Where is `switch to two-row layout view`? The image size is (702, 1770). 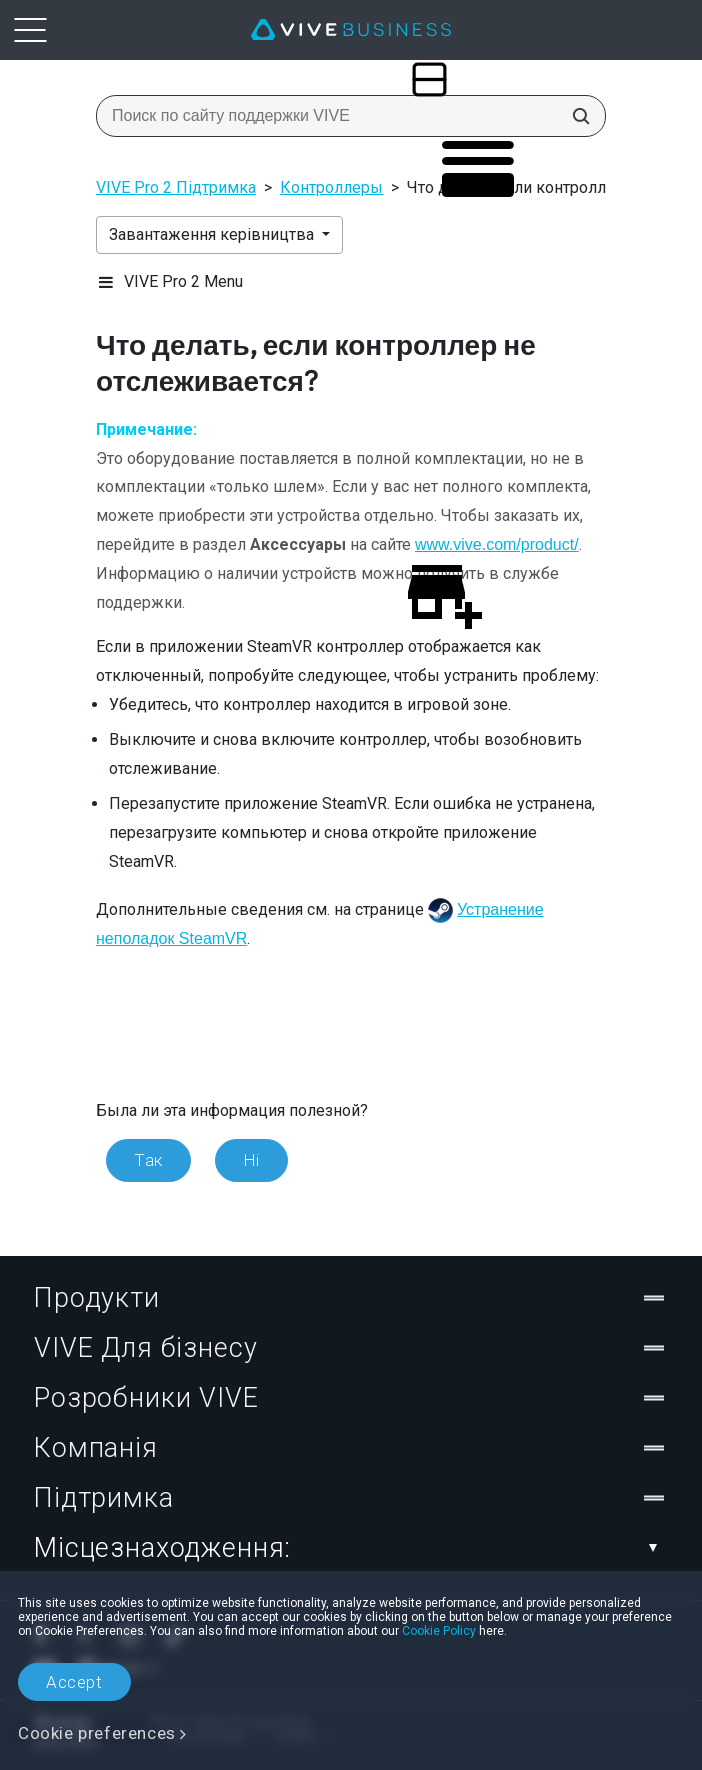 switch to two-row layout view is located at coordinates (429, 79).